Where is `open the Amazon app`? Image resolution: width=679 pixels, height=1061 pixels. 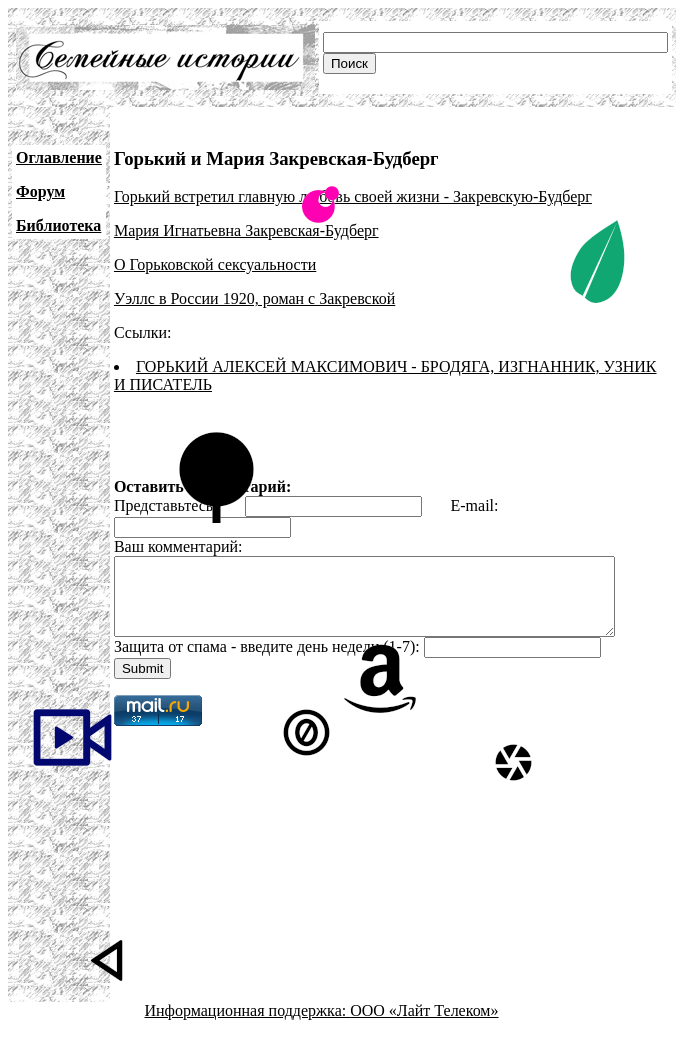
open the Amazon app is located at coordinates (380, 677).